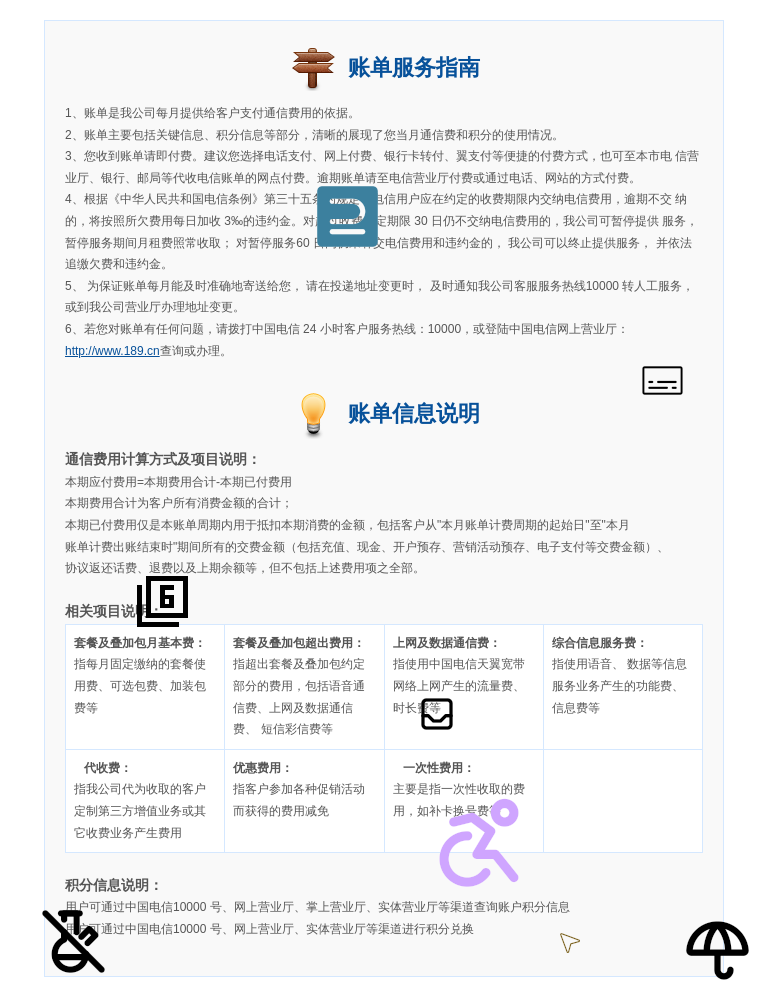 The image size is (768, 997). What do you see at coordinates (347, 216) in the screenshot?
I see `indicates a superset relationship in mathematical notation` at bounding box center [347, 216].